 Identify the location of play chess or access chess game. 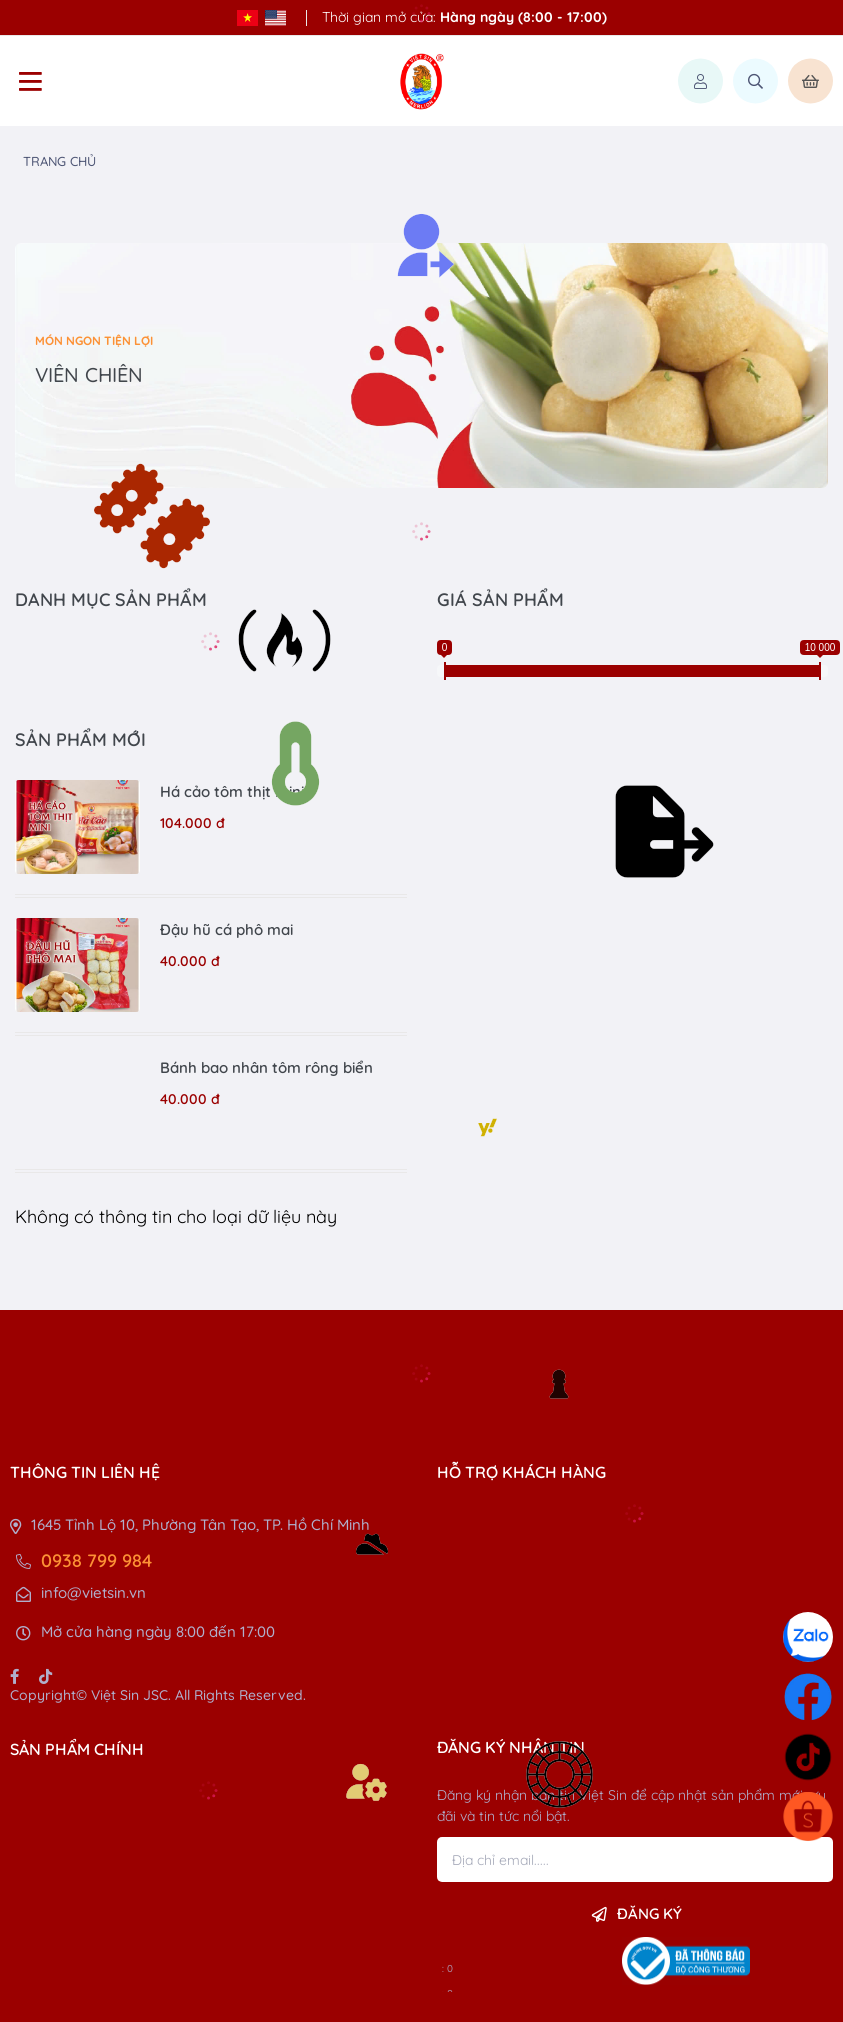
(559, 1385).